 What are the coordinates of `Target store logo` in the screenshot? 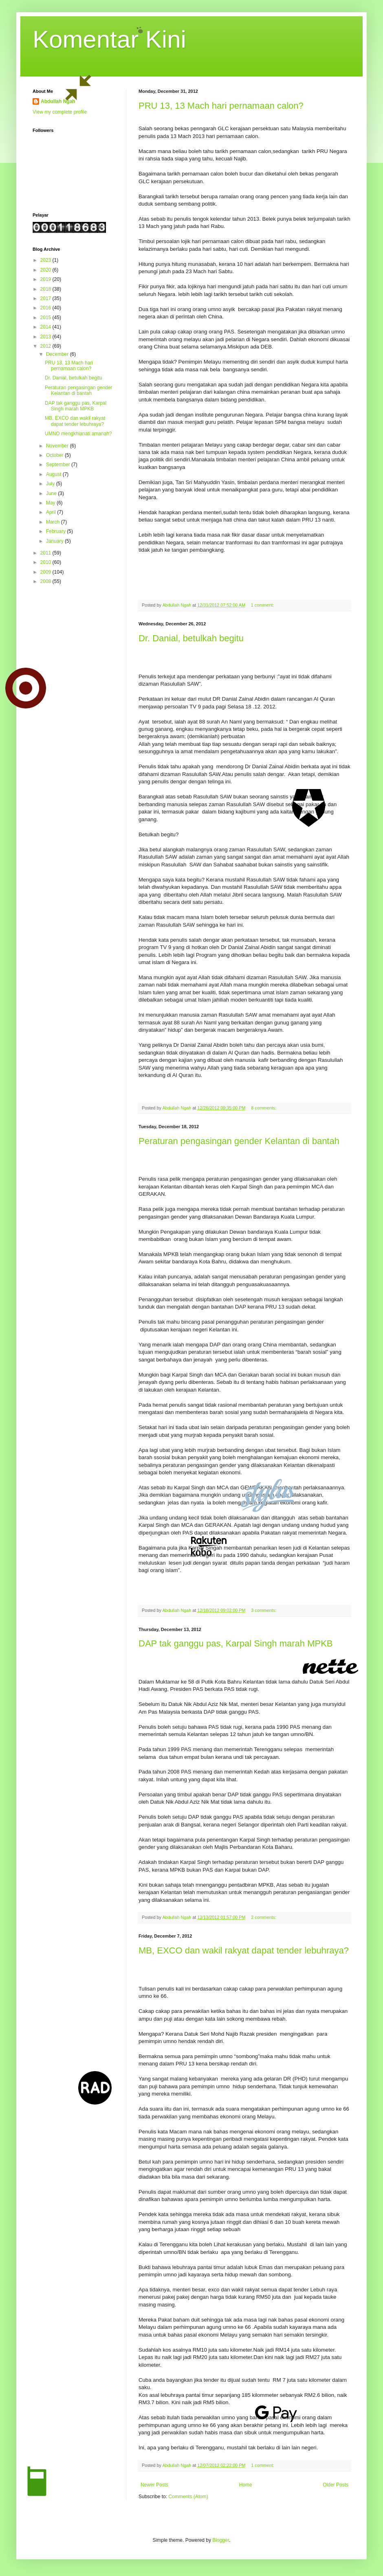 It's located at (26, 688).